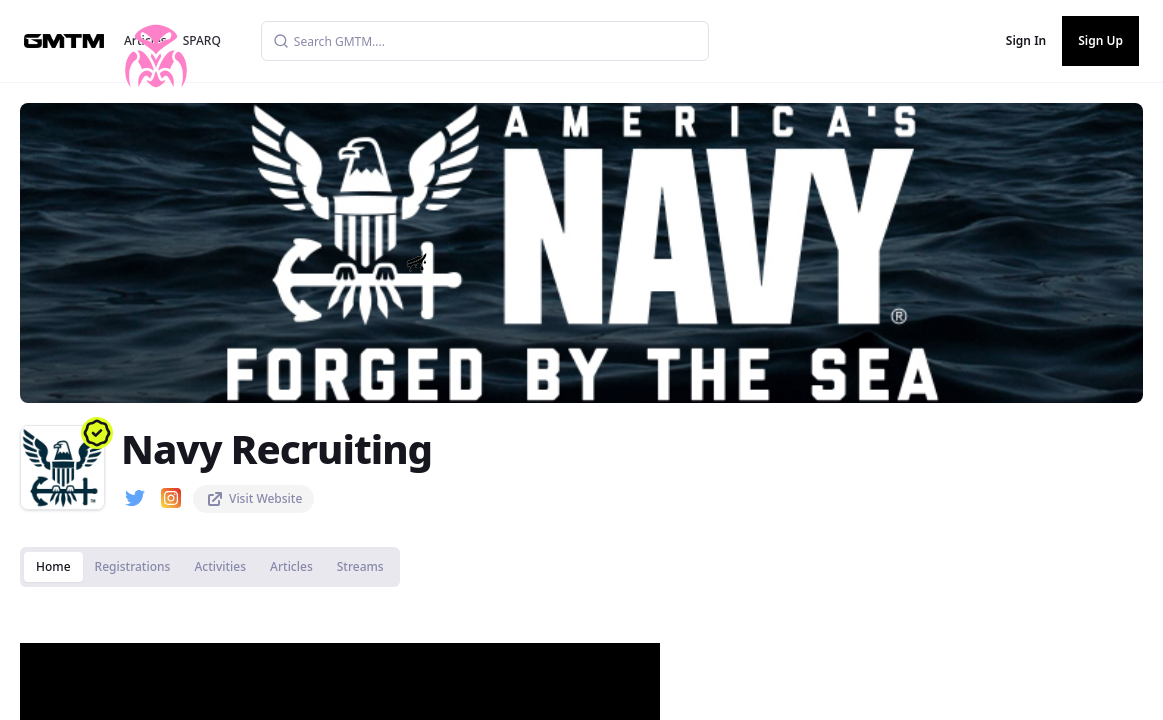 This screenshot has height=720, width=1163. I want to click on indicates an alien or bug-type enemy, so click(156, 56).